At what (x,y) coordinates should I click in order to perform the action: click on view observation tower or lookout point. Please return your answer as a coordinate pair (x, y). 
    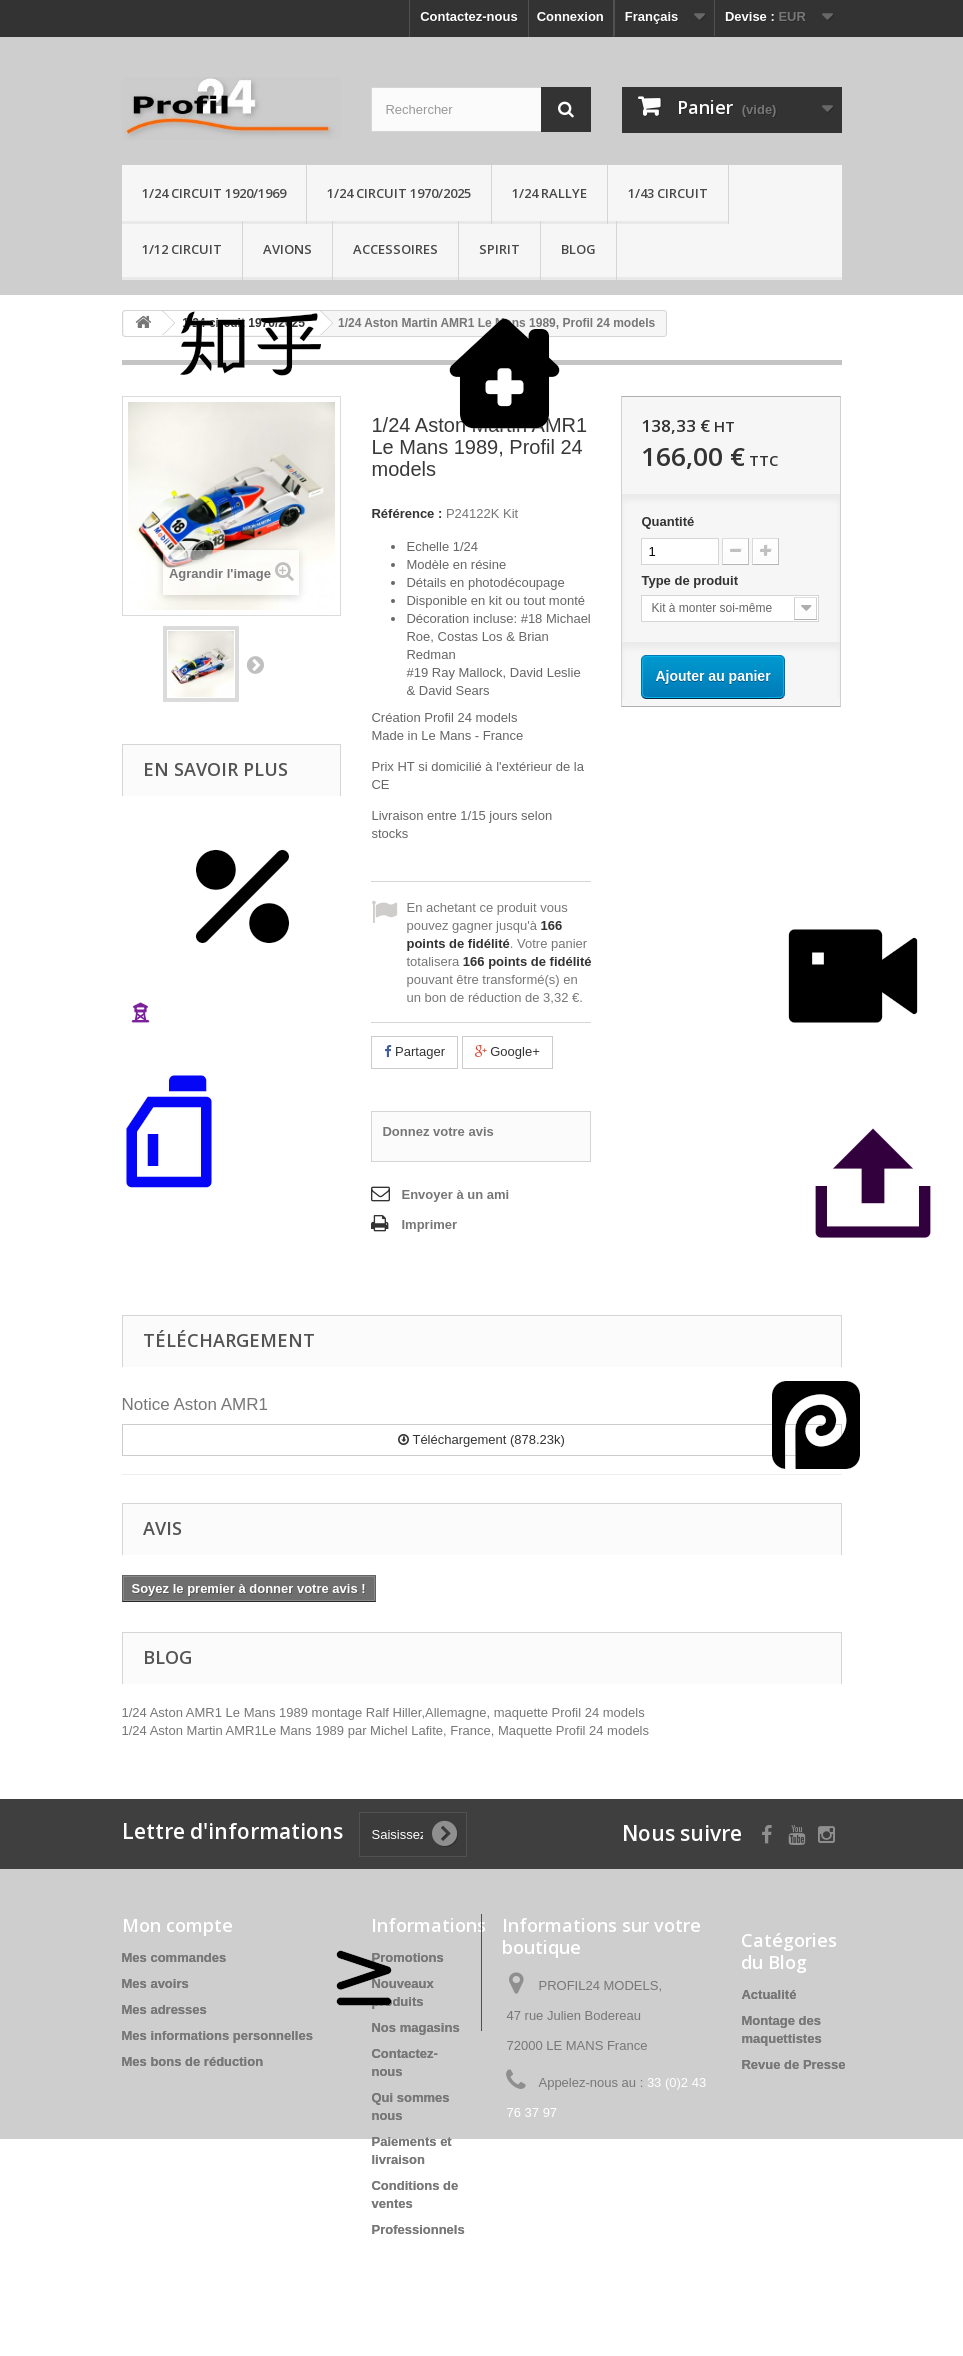
    Looking at the image, I should click on (140, 1012).